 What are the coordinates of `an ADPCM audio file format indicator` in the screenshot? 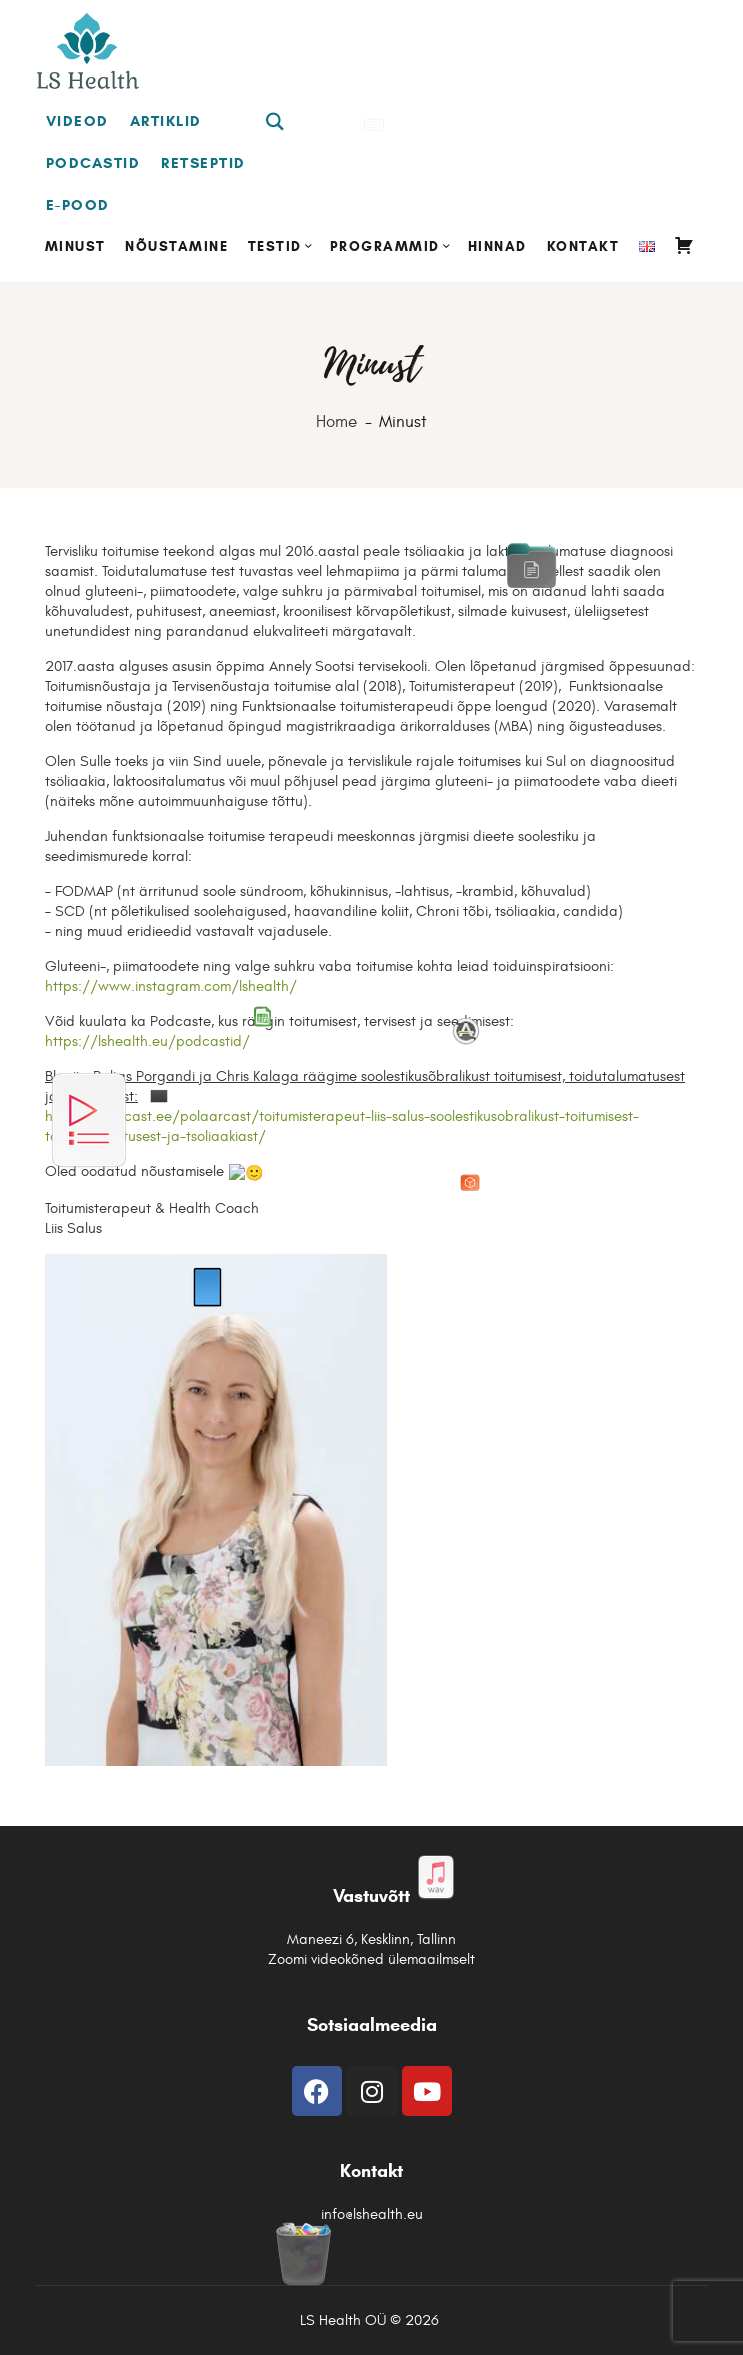 It's located at (436, 1877).